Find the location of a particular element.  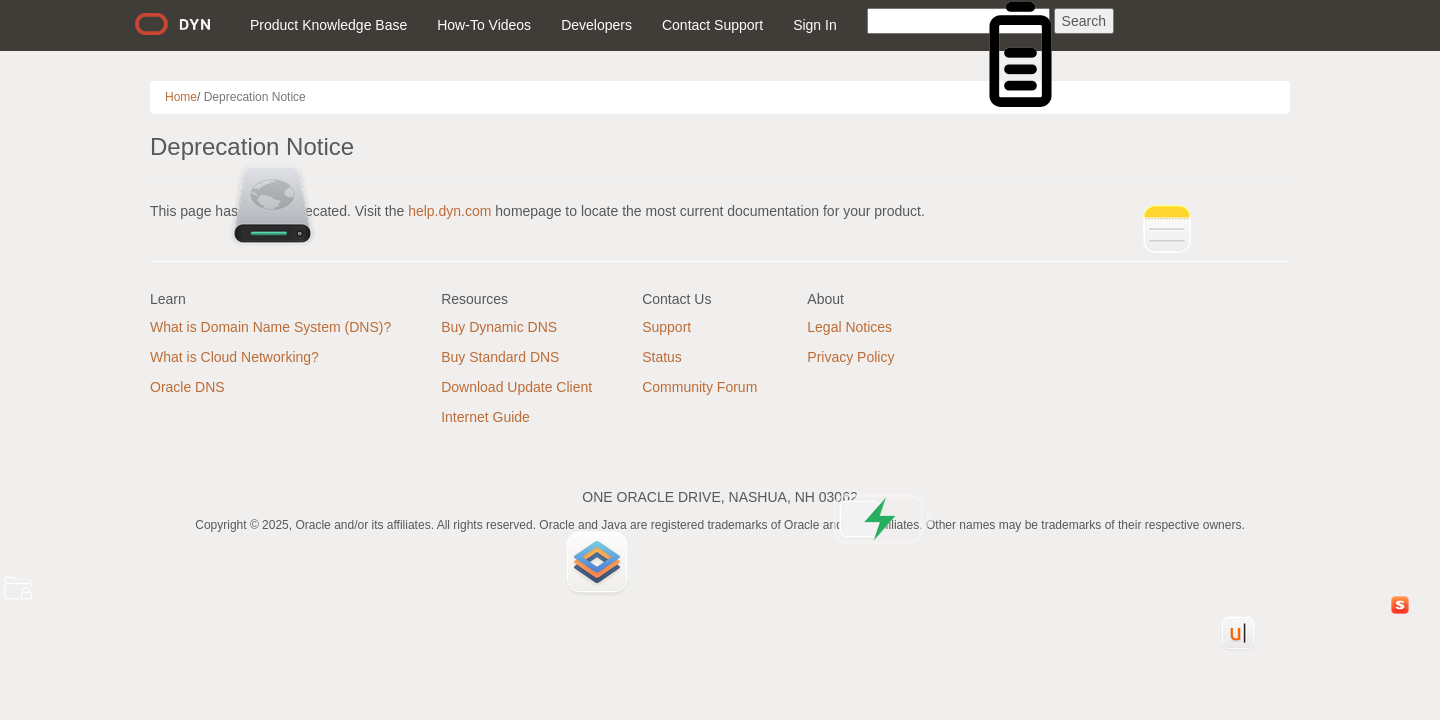

access network server or shared storage is located at coordinates (272, 204).